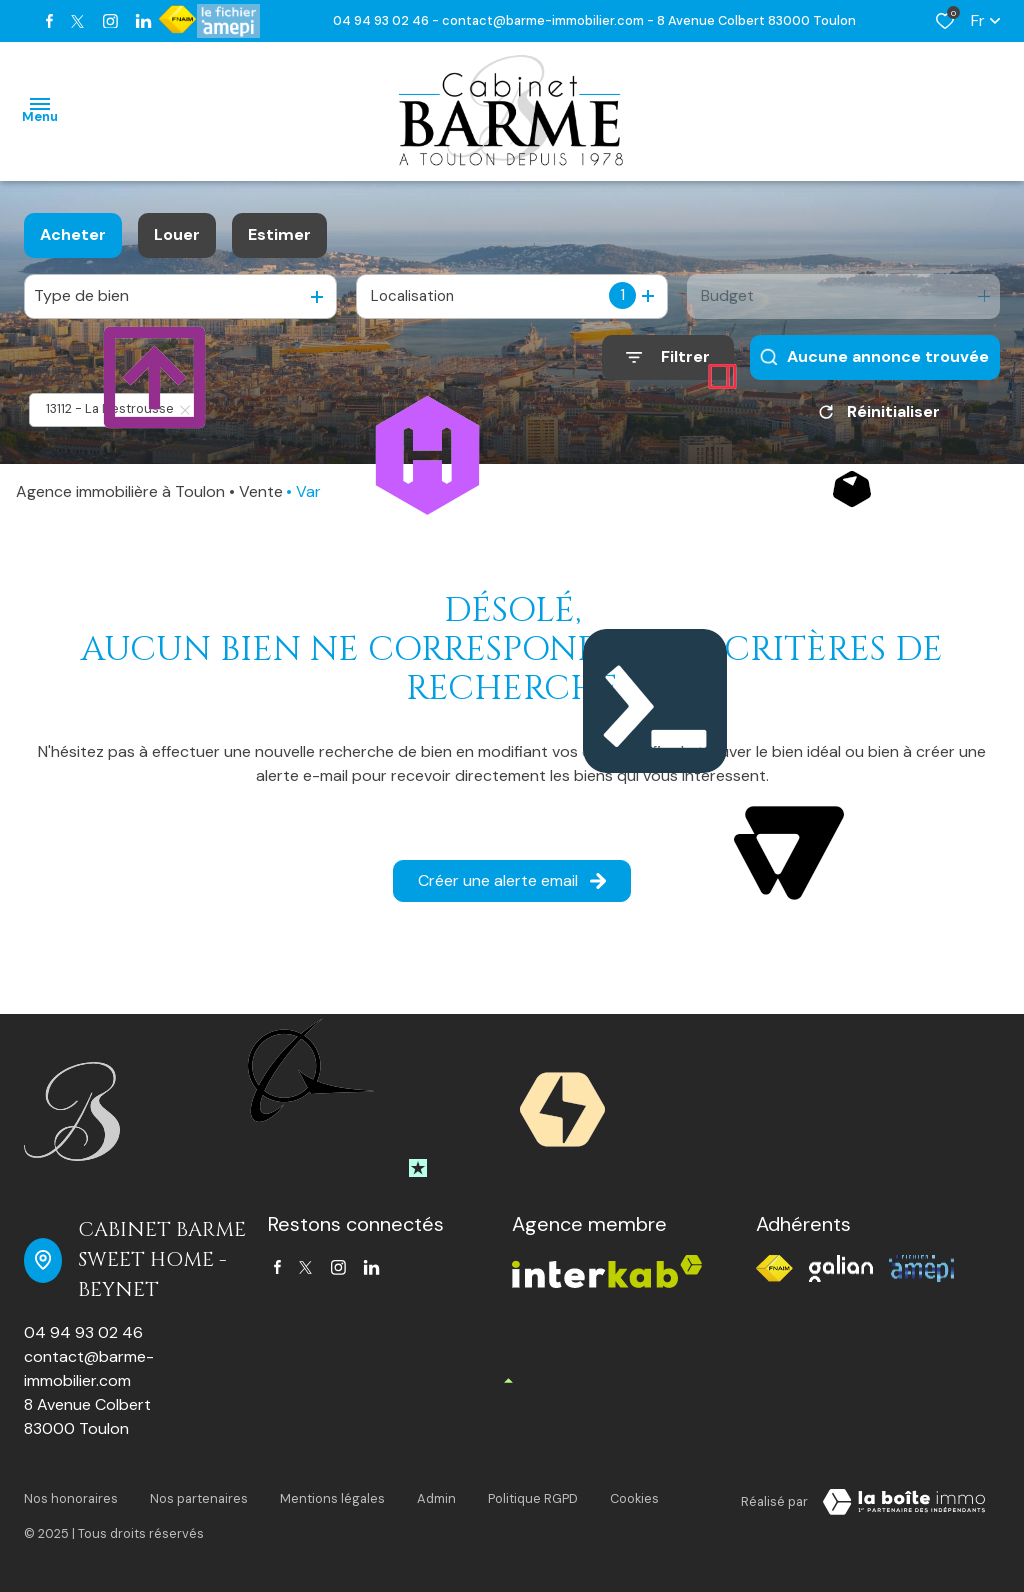 The image size is (1024, 1592). Describe the element at coordinates (722, 376) in the screenshot. I see `switch to right sidebar layout` at that location.